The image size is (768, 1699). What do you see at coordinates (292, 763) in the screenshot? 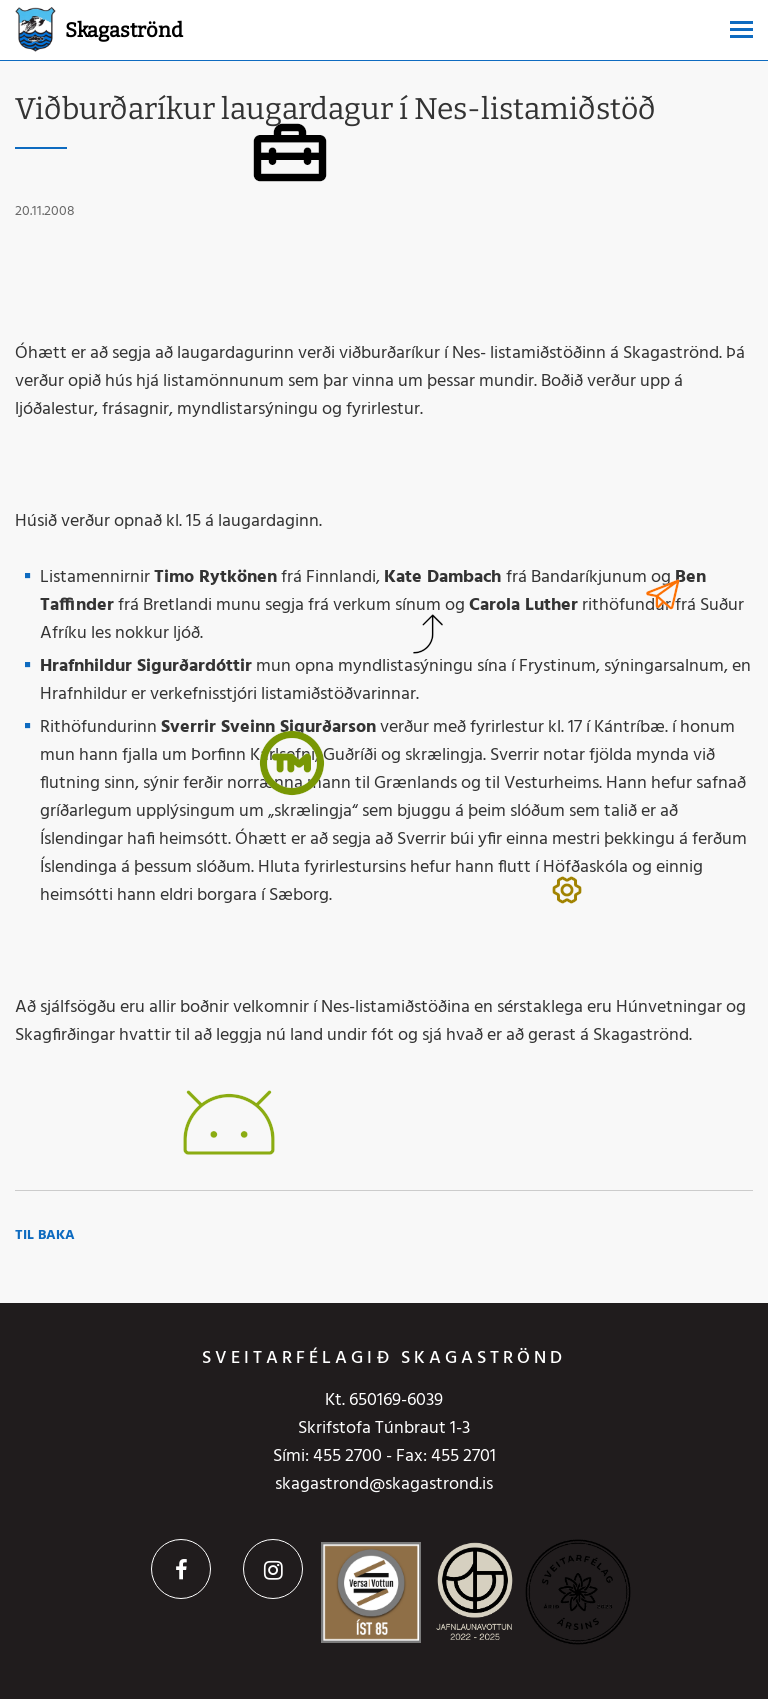
I see `indicates trademarked content or branding` at bounding box center [292, 763].